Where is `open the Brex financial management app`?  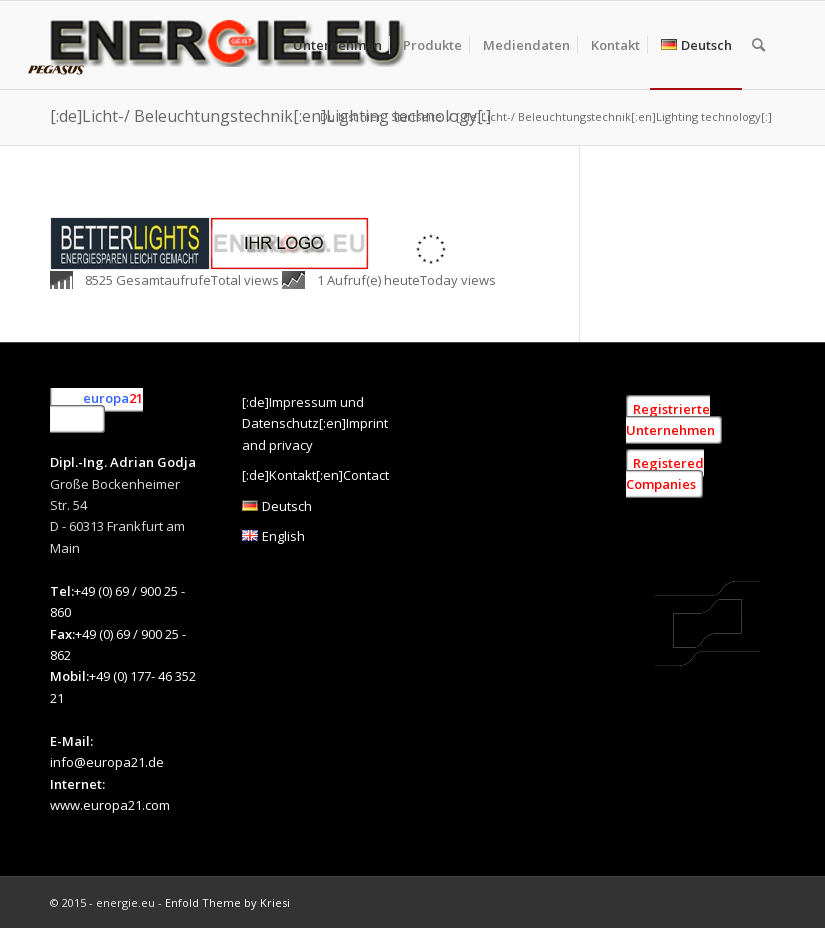 open the Brex financial management app is located at coordinates (707, 623).